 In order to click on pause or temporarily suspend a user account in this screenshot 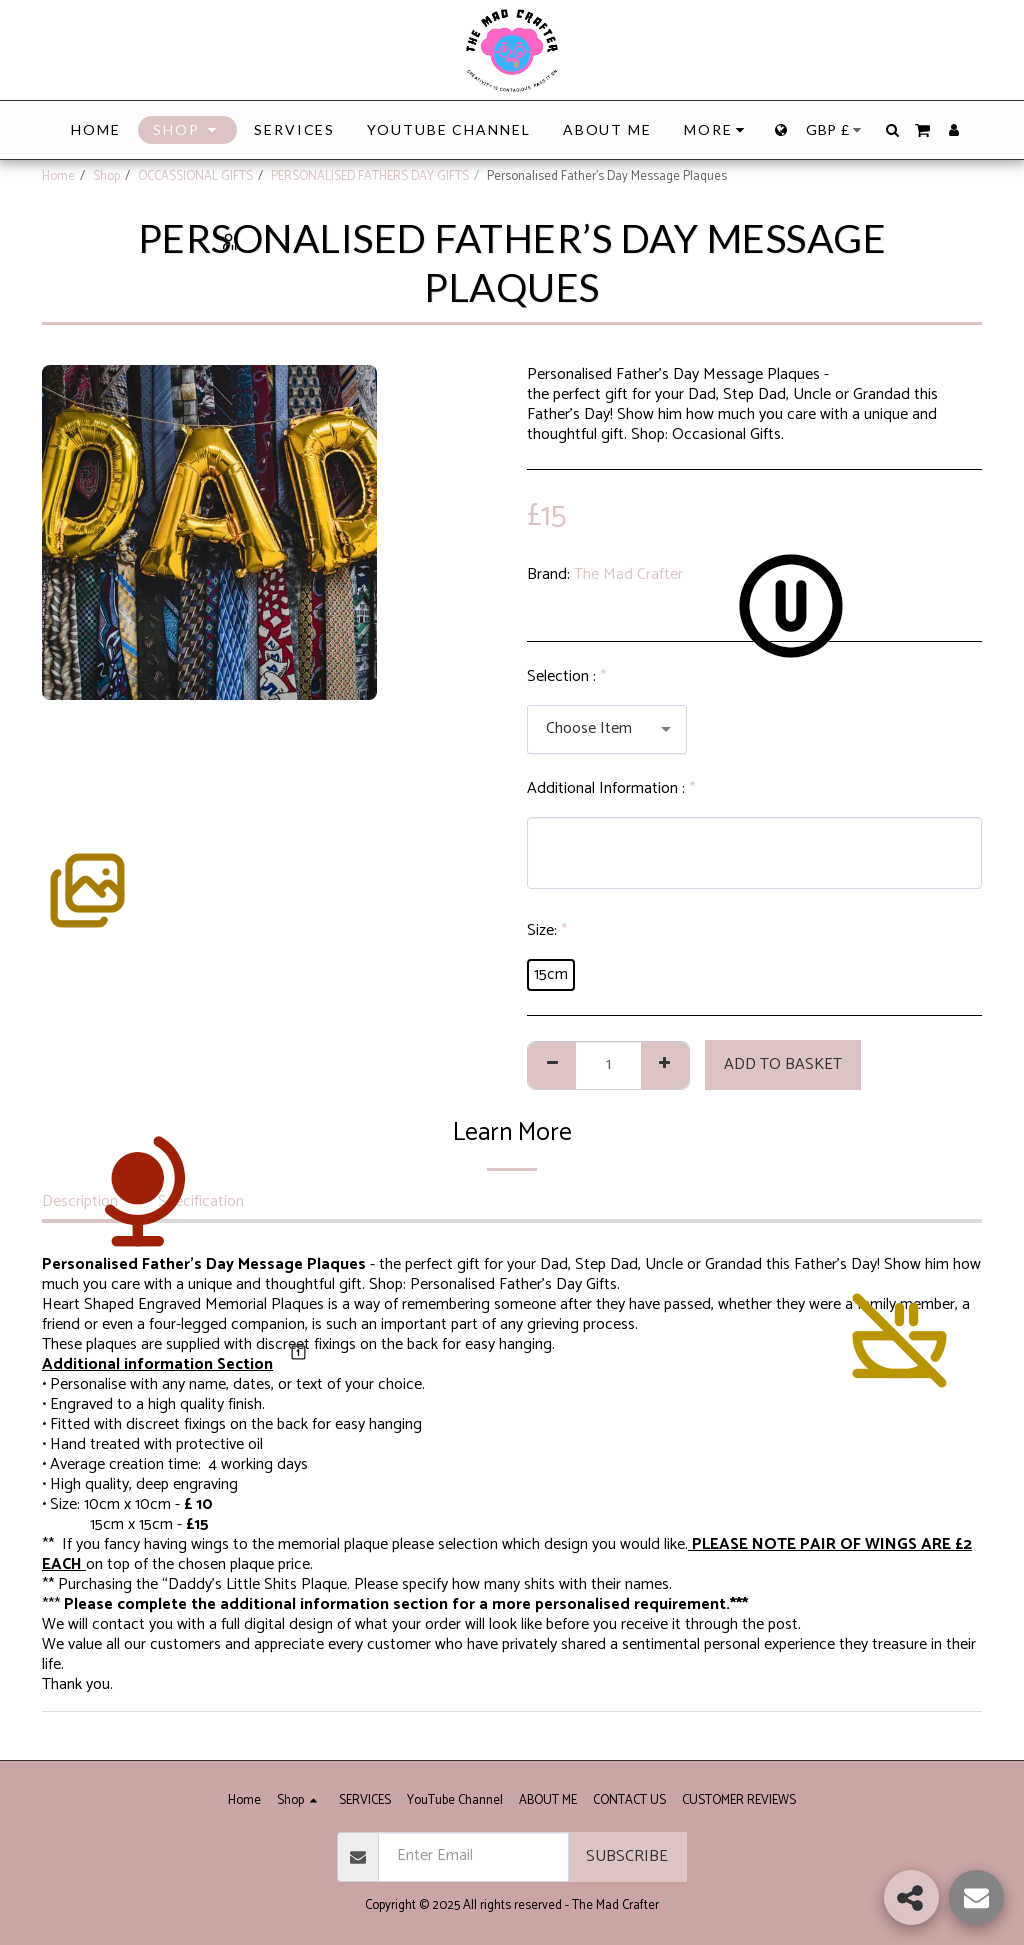, I will do `click(228, 241)`.